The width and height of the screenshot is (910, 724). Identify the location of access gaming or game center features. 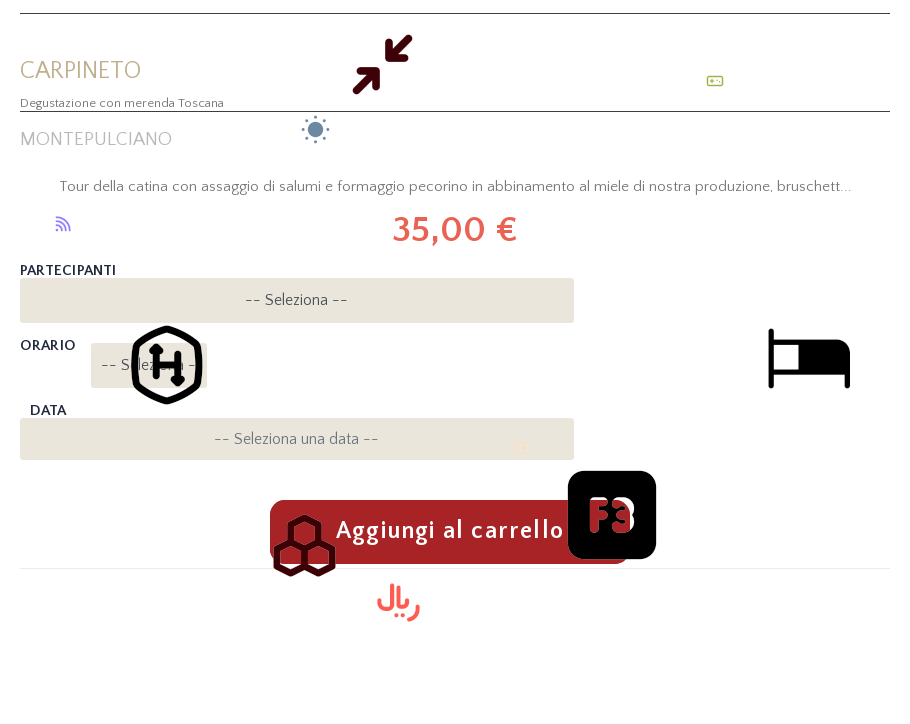
(715, 81).